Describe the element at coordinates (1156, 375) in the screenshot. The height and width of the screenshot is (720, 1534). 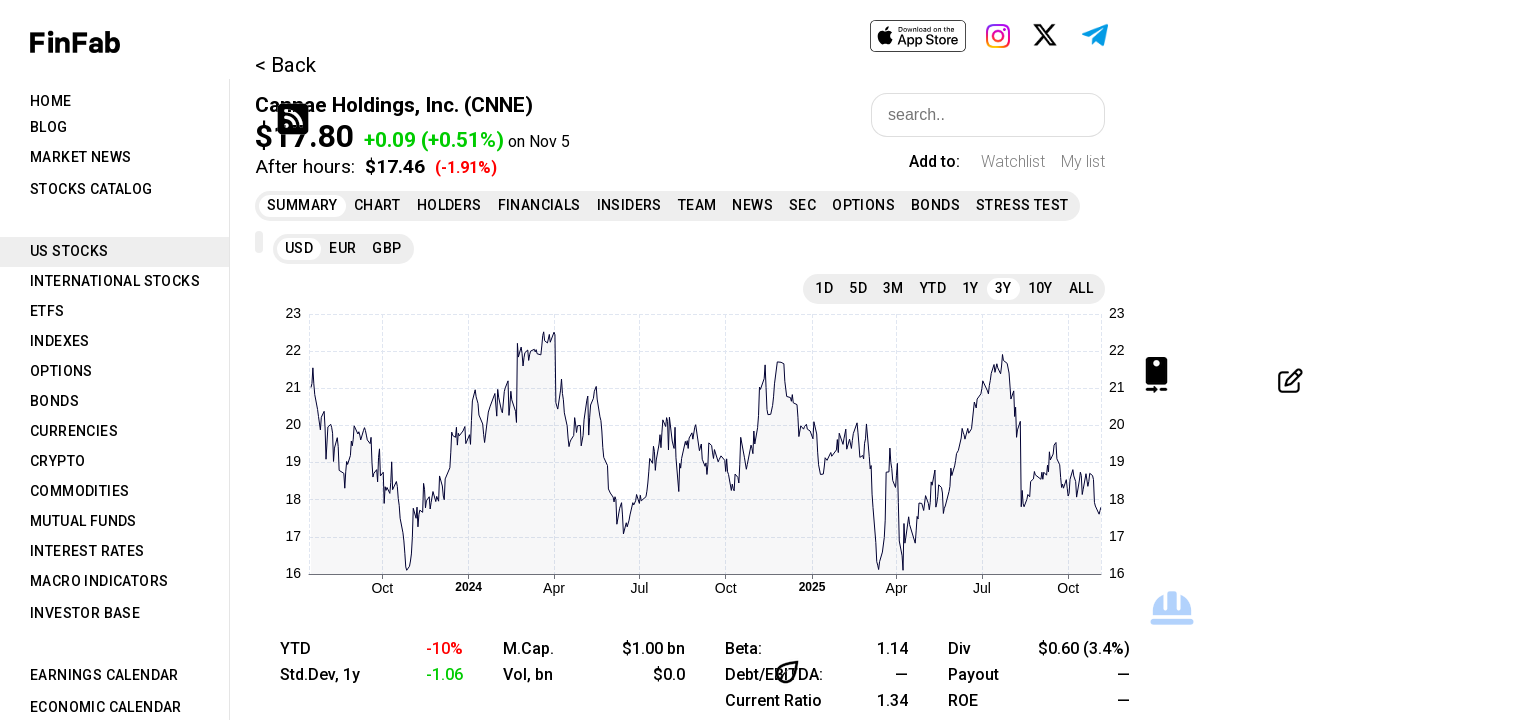
I see `switch to rear camera` at that location.